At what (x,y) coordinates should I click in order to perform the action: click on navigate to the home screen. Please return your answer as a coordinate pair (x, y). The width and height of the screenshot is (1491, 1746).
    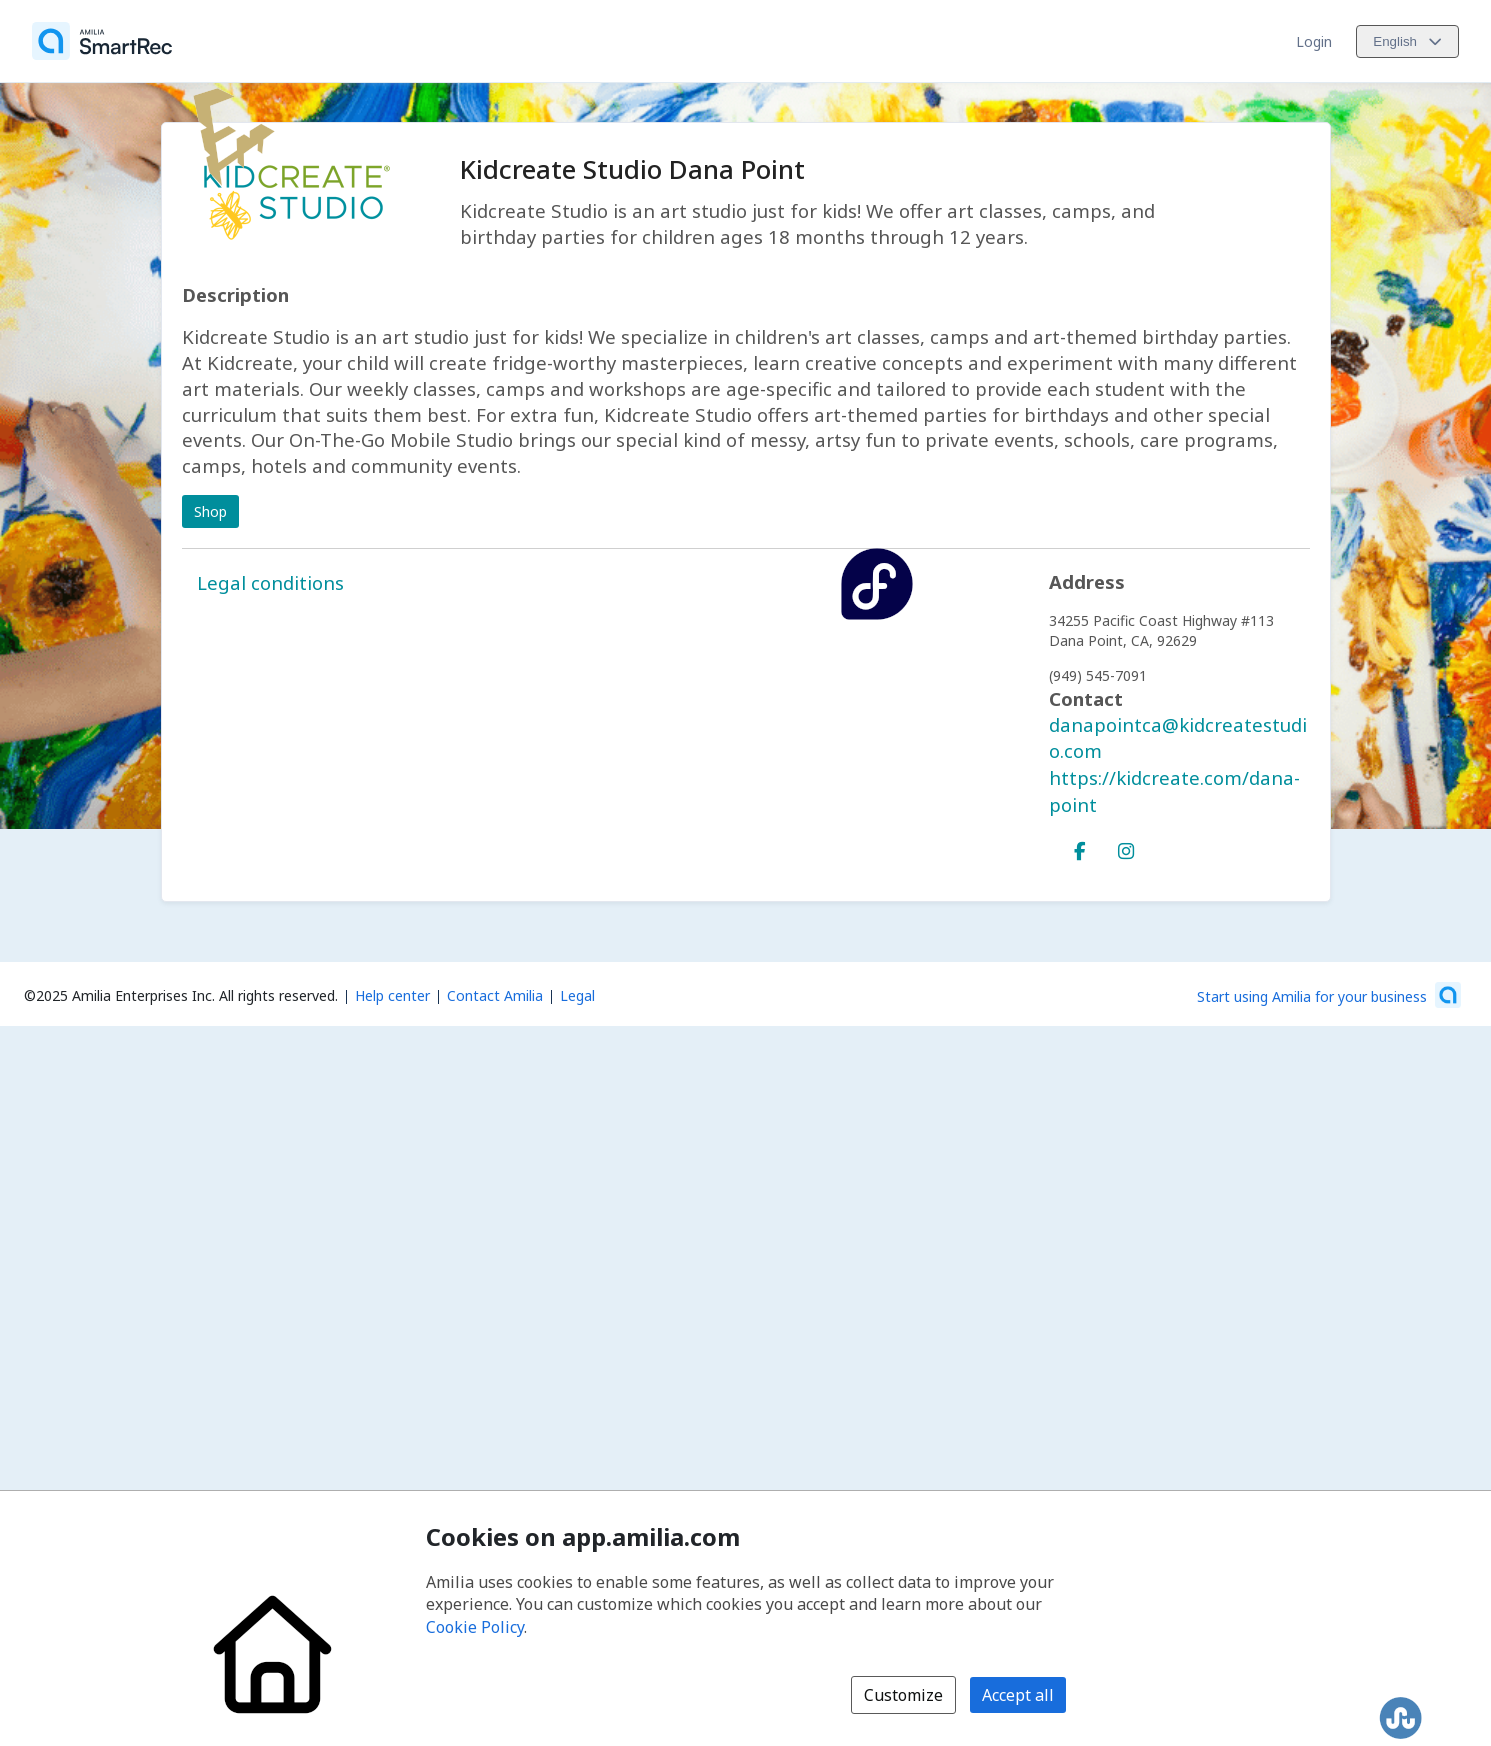
    Looking at the image, I should click on (272, 1654).